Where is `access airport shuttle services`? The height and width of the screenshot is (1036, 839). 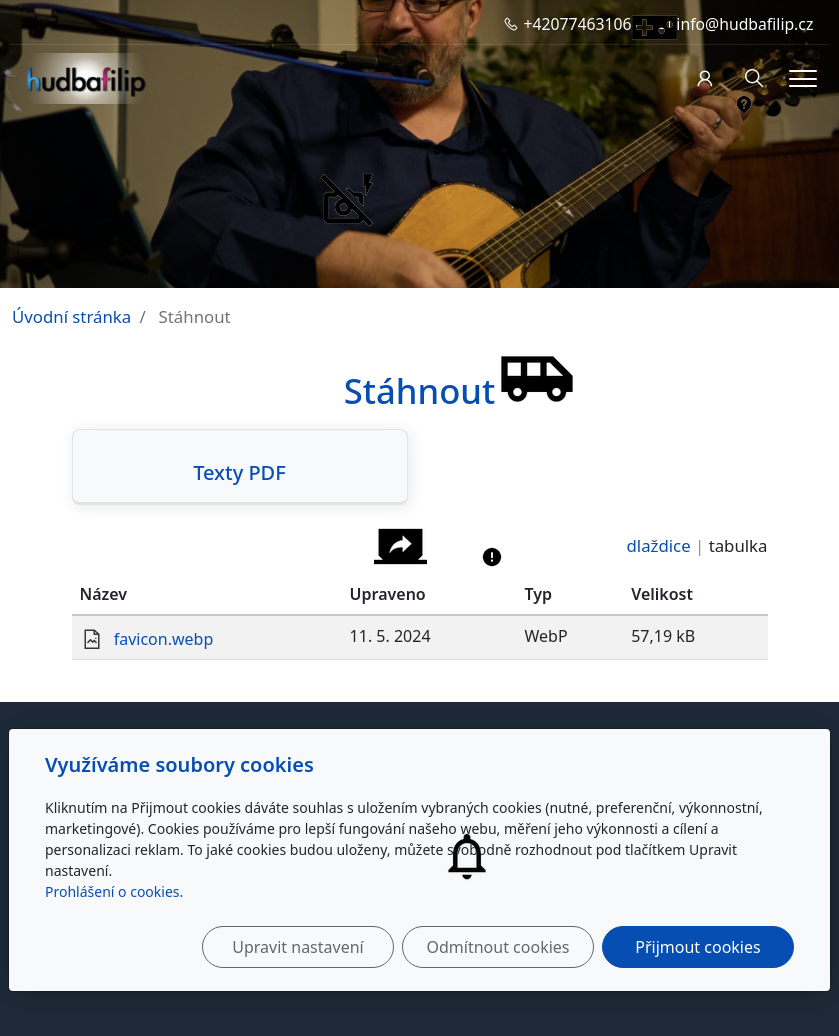 access airport shuttle services is located at coordinates (537, 379).